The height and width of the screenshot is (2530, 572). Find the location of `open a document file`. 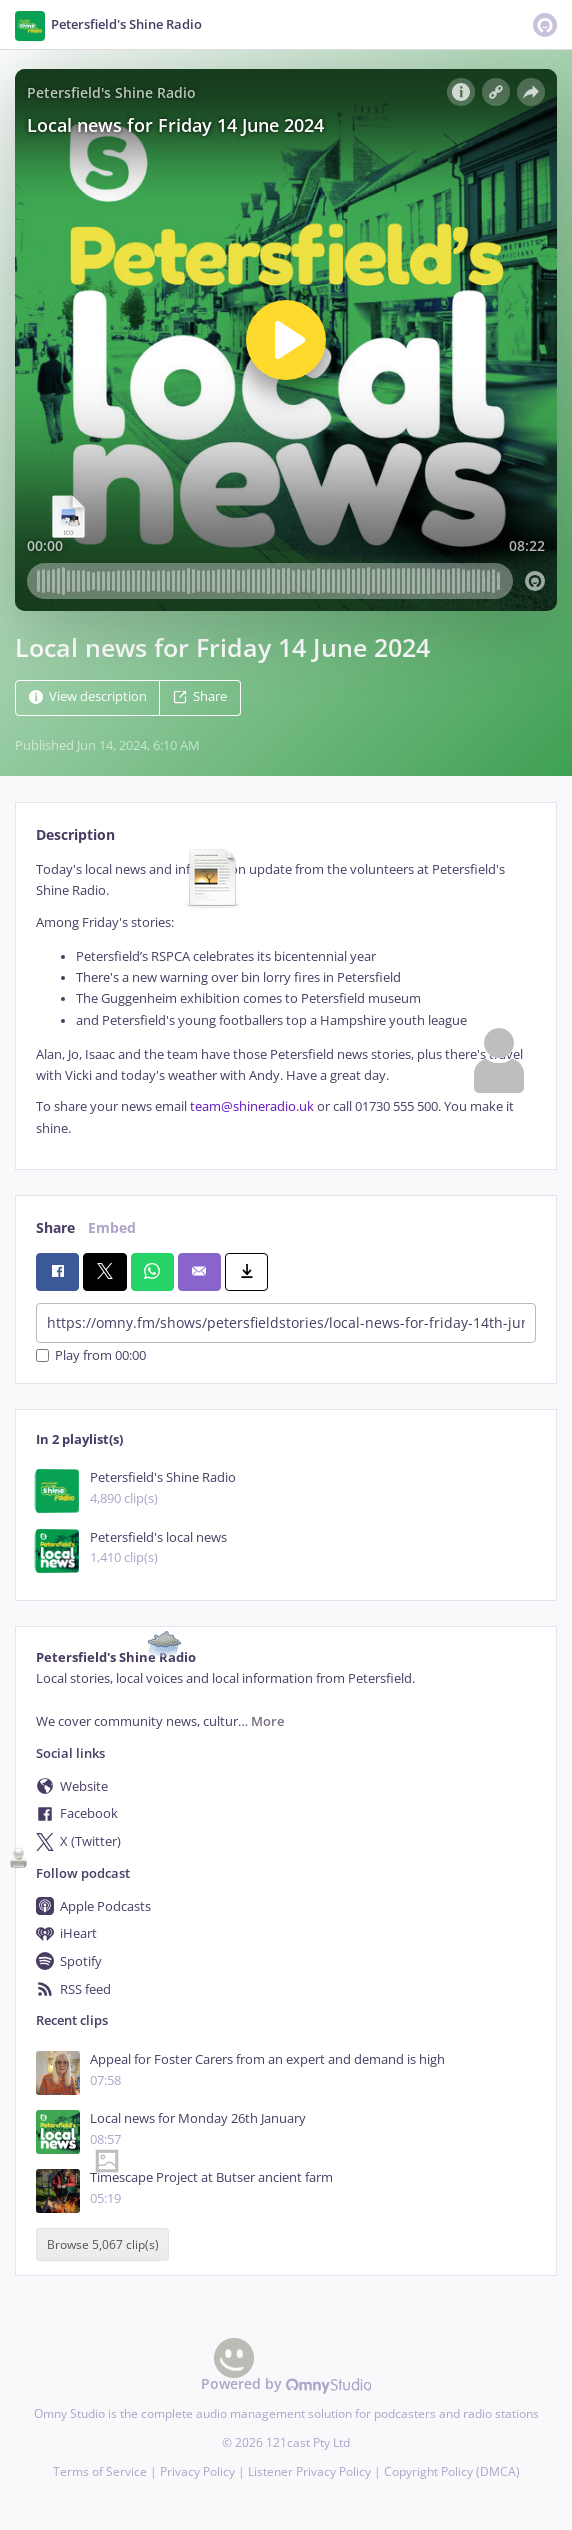

open a document file is located at coordinates (213, 877).